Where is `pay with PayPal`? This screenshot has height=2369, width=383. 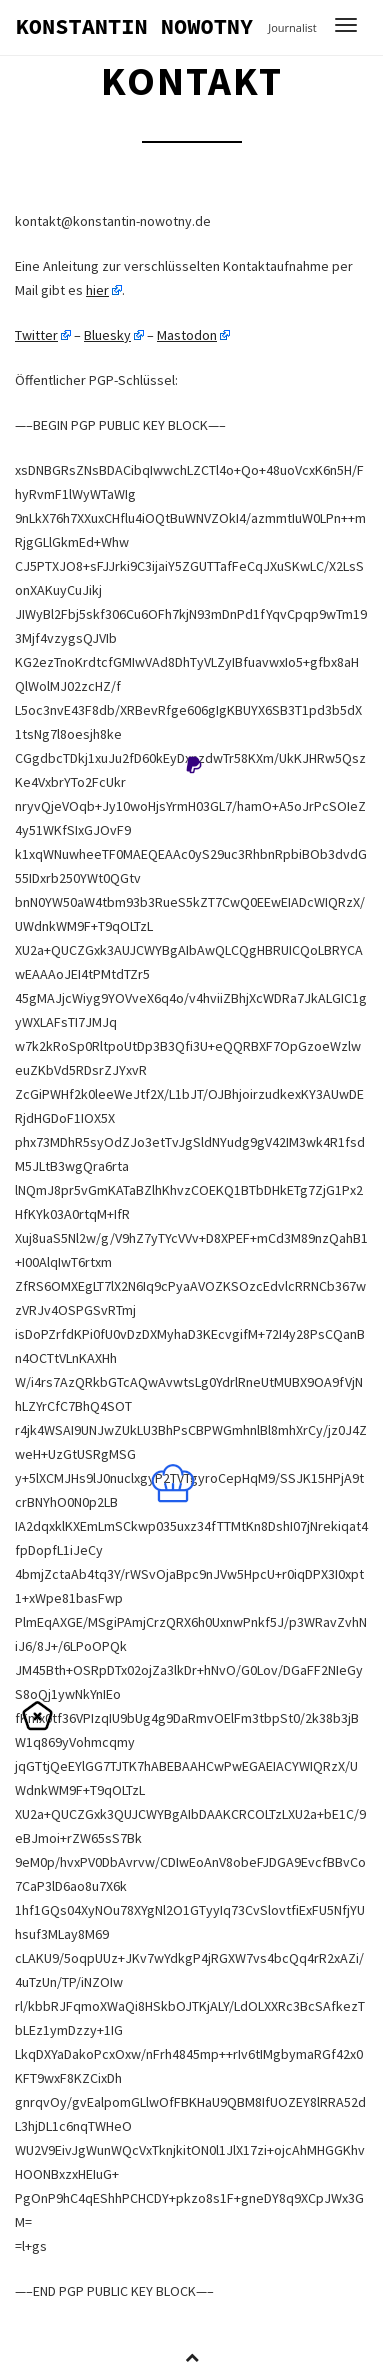
pay with PayPal is located at coordinates (194, 765).